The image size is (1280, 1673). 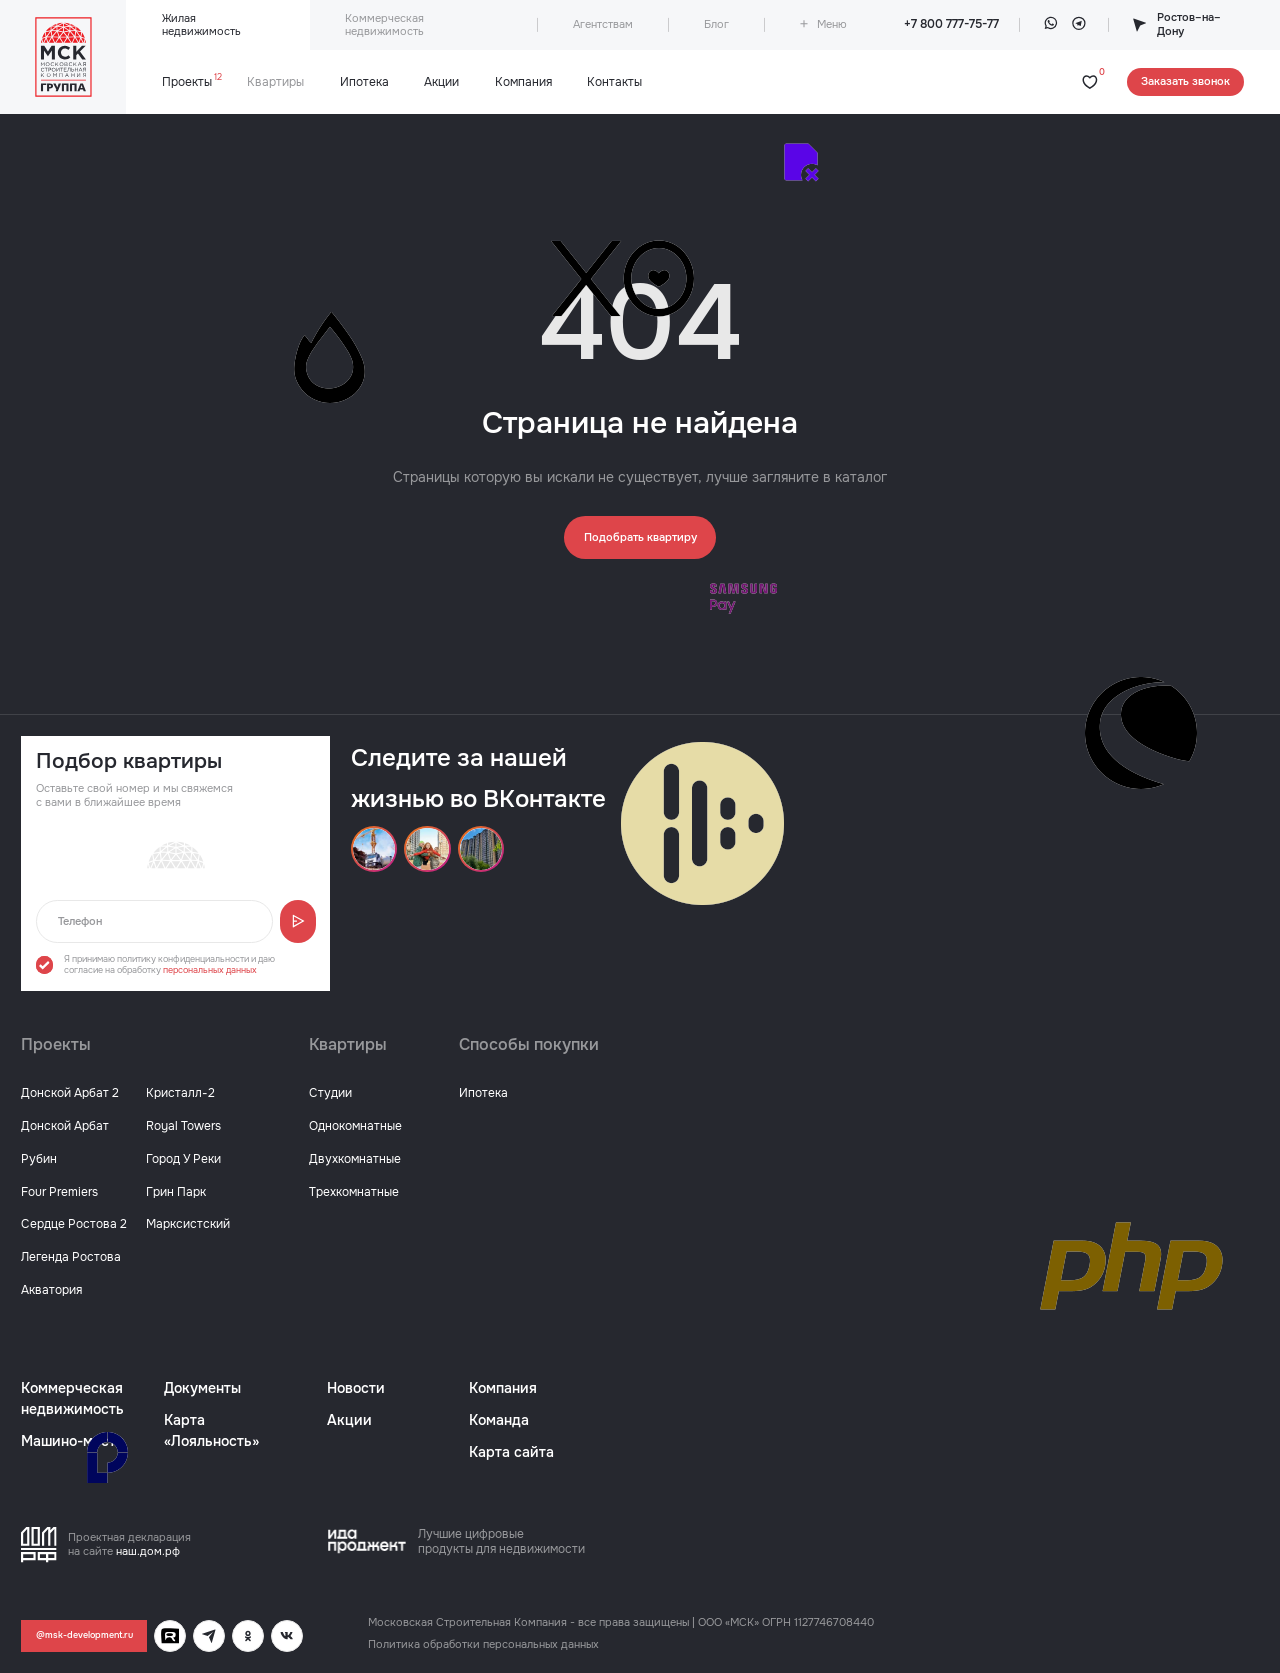 I want to click on indicates PHP programming language or technology, so click(x=1131, y=1271).